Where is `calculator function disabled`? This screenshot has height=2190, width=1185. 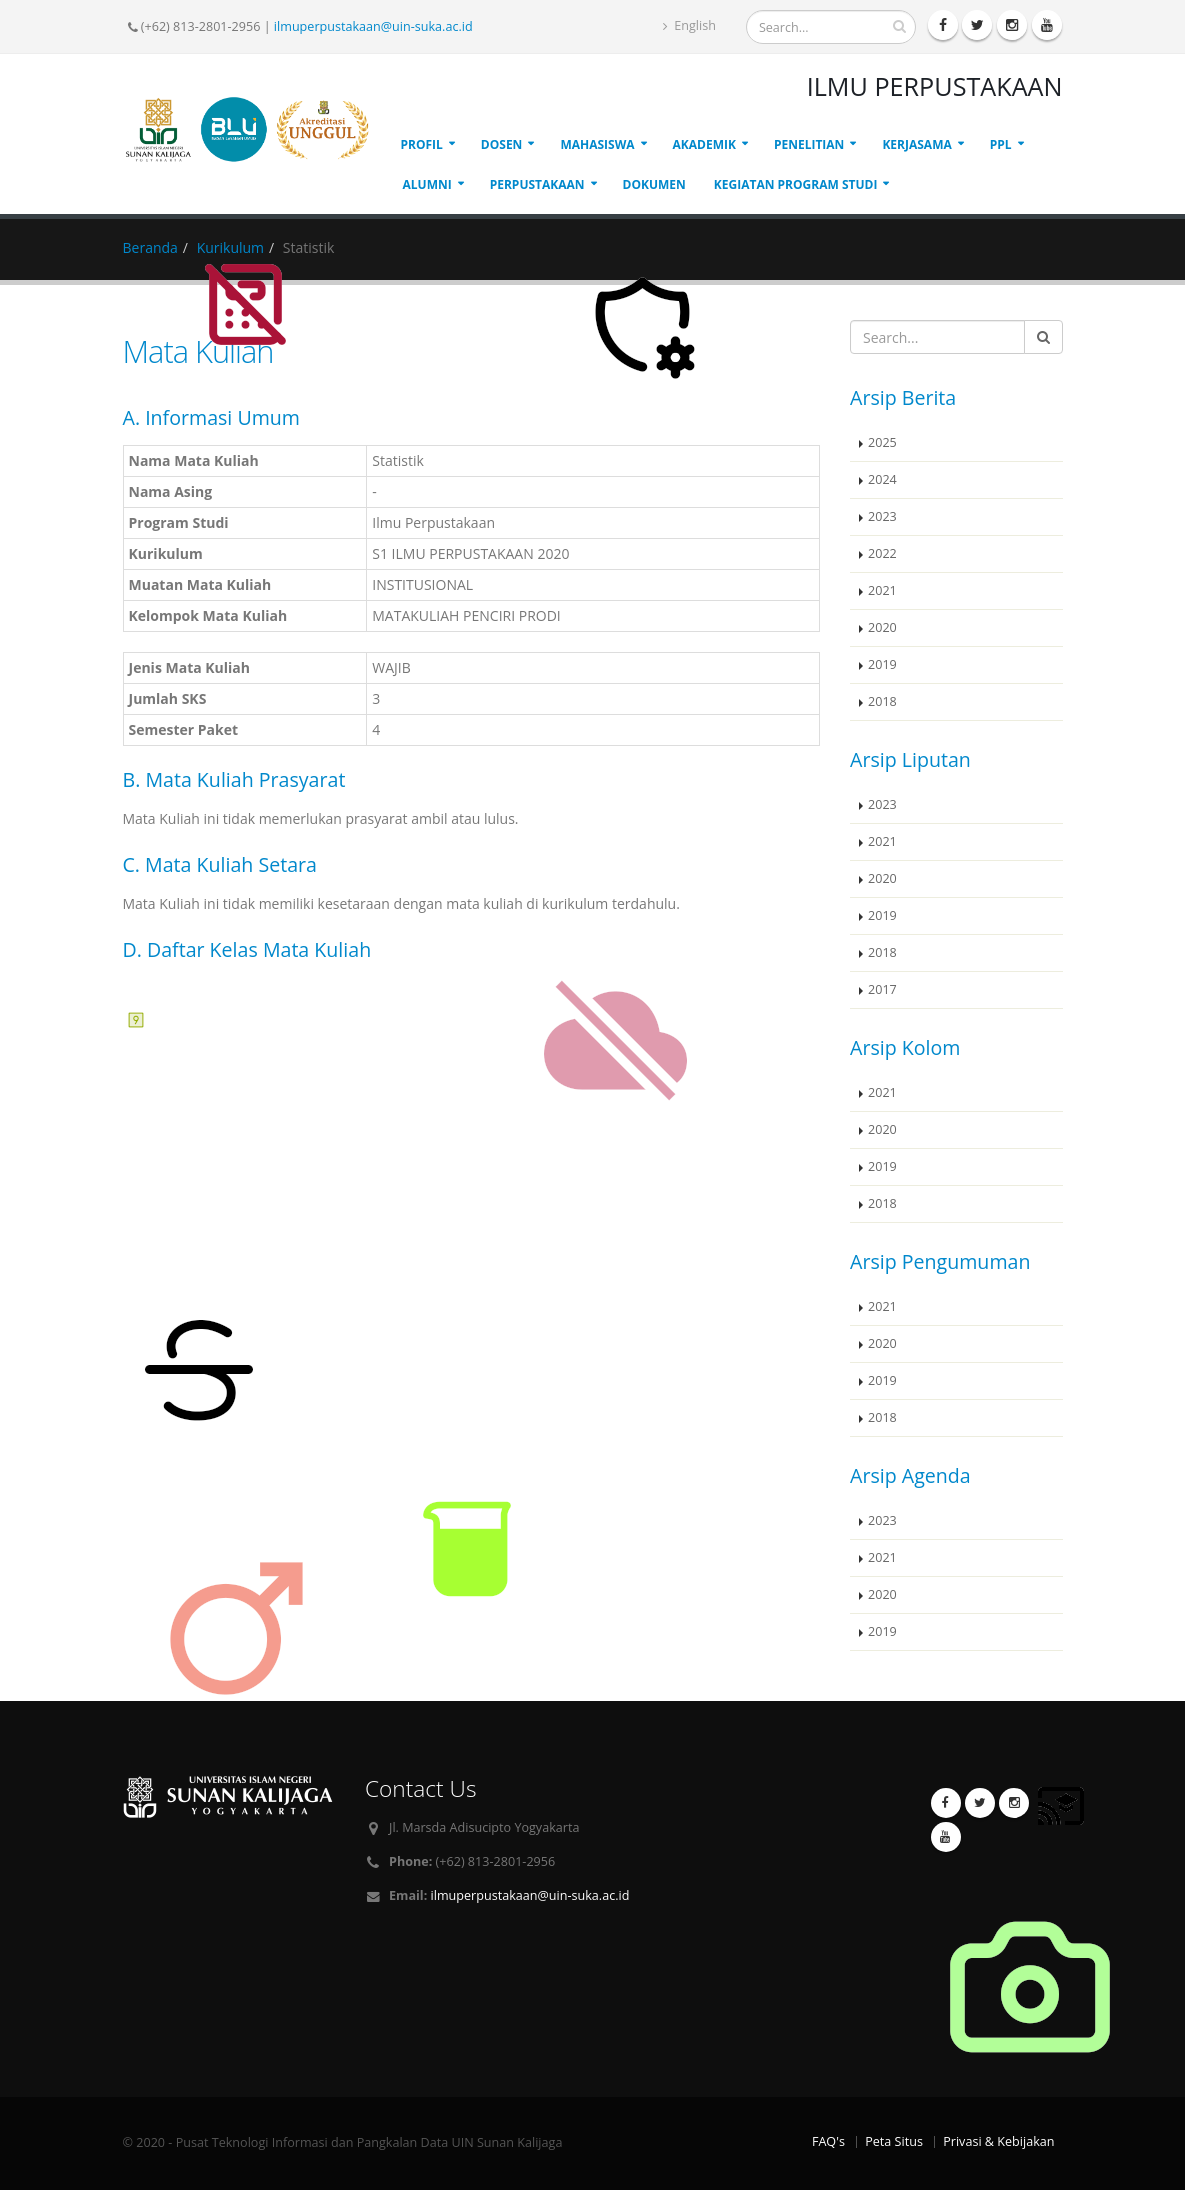
calculator function disabled is located at coordinates (245, 304).